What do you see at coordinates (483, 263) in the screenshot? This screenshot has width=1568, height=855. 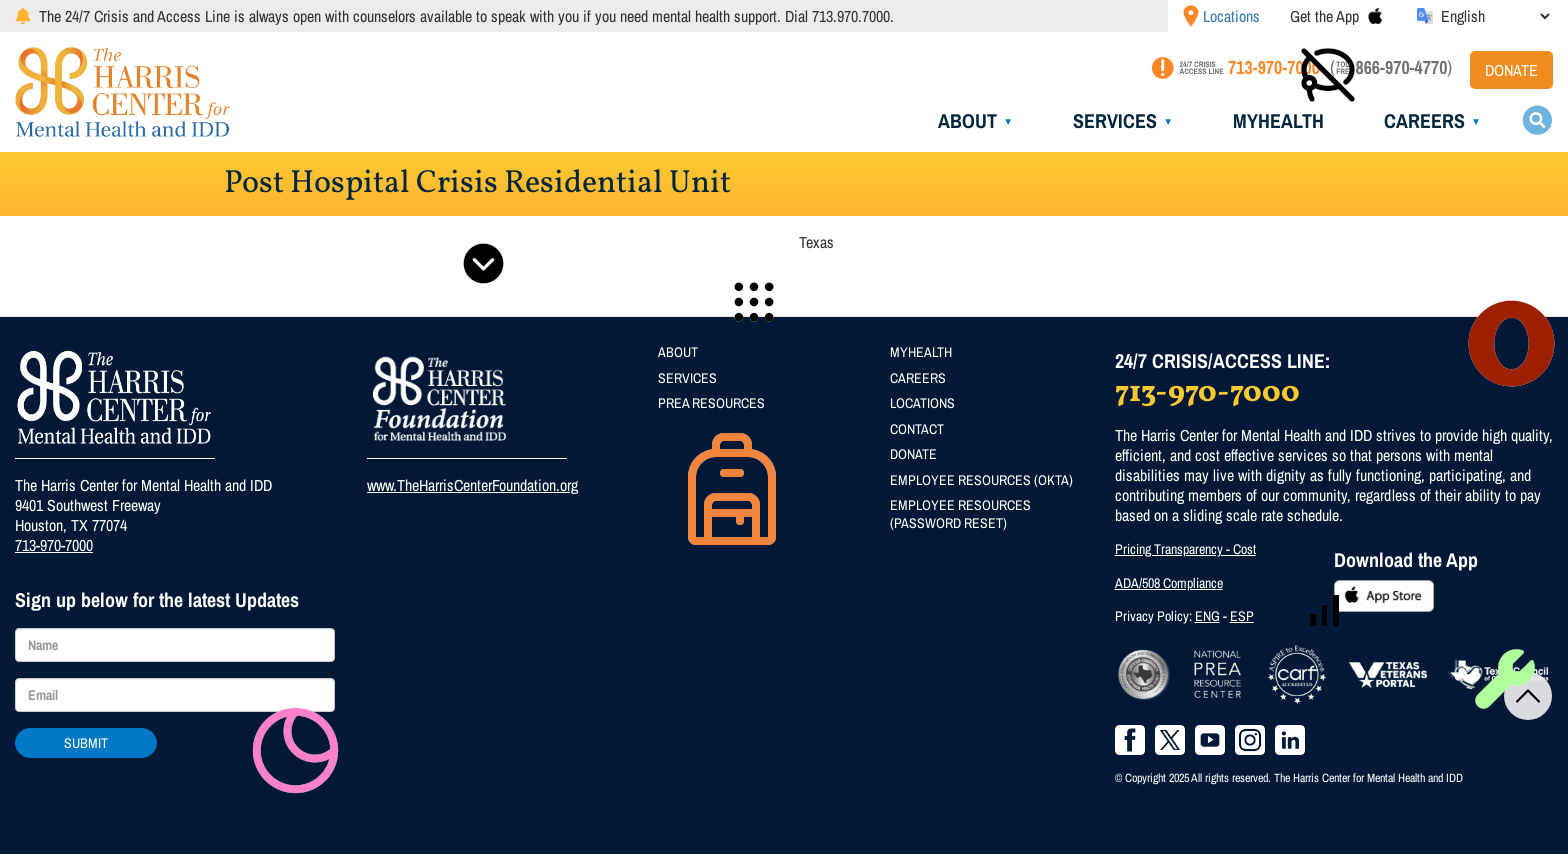 I see `expand to show more content` at bounding box center [483, 263].